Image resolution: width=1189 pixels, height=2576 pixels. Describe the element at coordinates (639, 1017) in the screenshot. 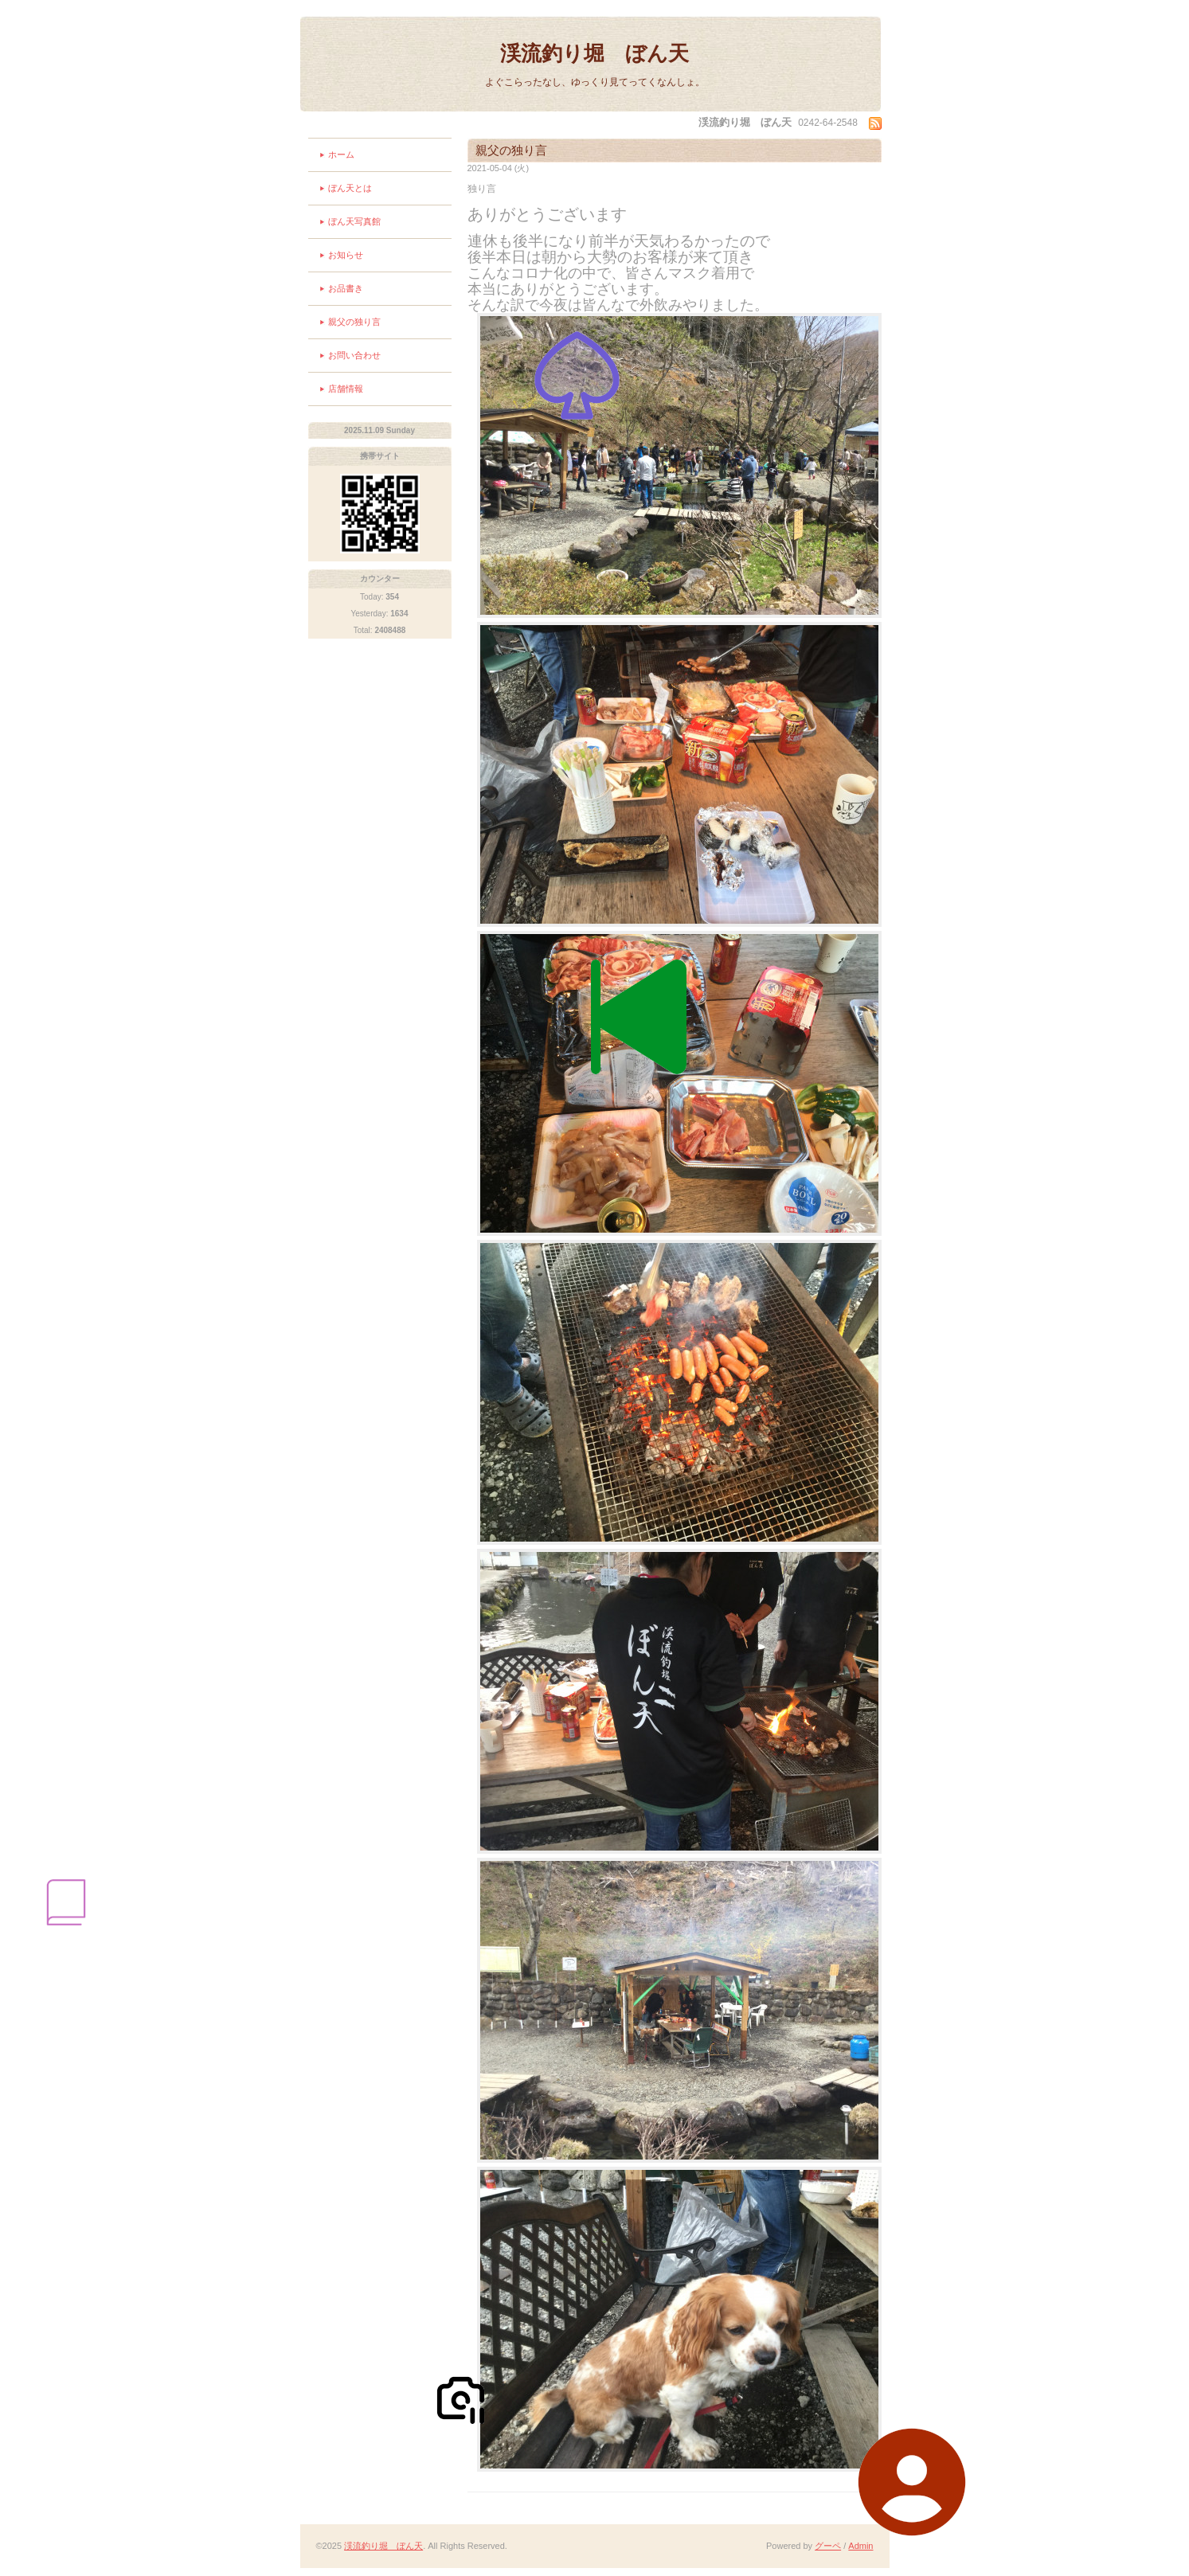

I see `skip to previous track` at that location.